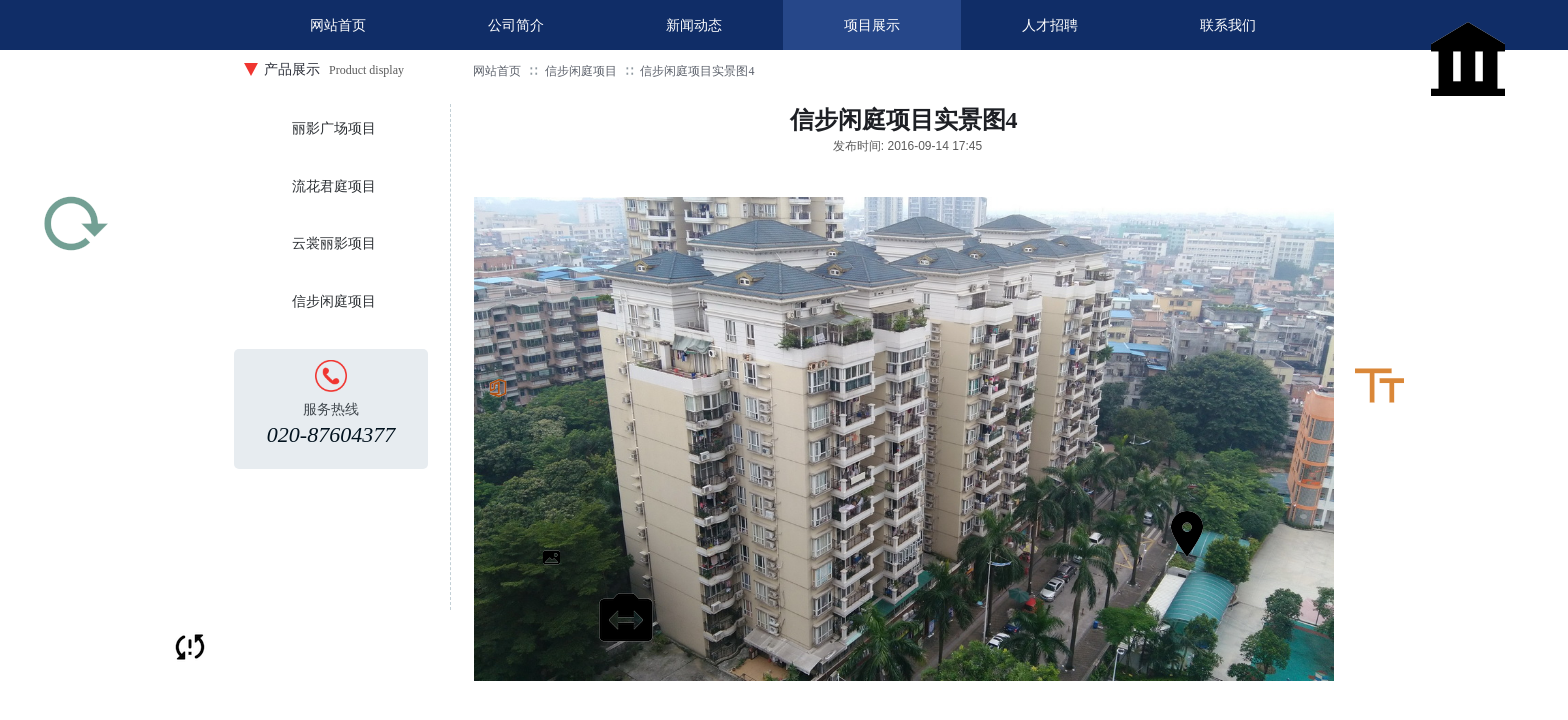 The image size is (1568, 720). What do you see at coordinates (626, 620) in the screenshot?
I see `switch between front and rear camera` at bounding box center [626, 620].